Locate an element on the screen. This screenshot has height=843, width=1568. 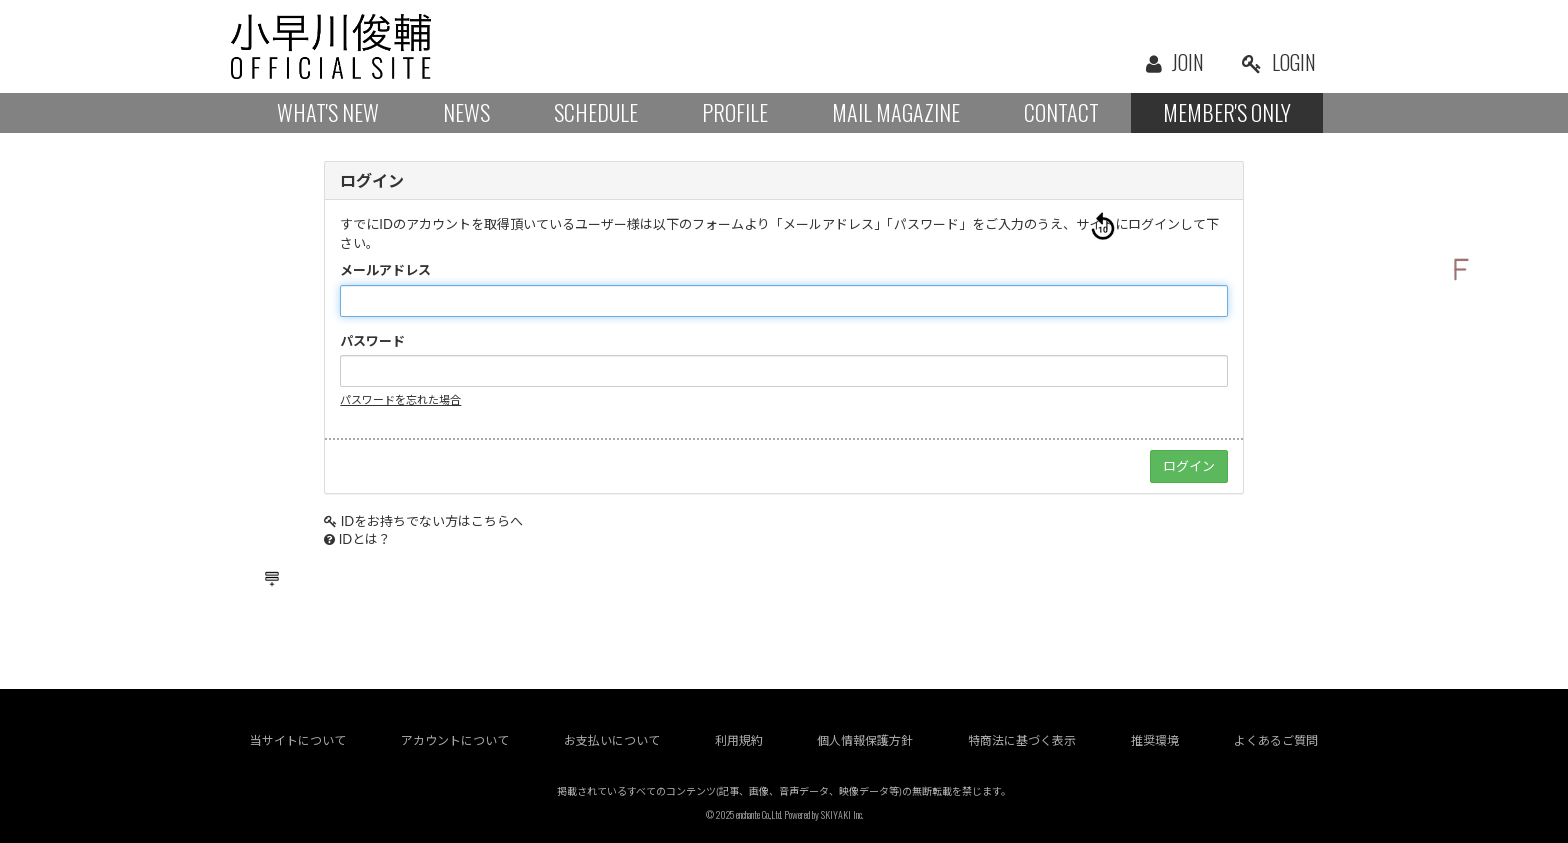
facebook app or social media link is located at coordinates (1461, 269).